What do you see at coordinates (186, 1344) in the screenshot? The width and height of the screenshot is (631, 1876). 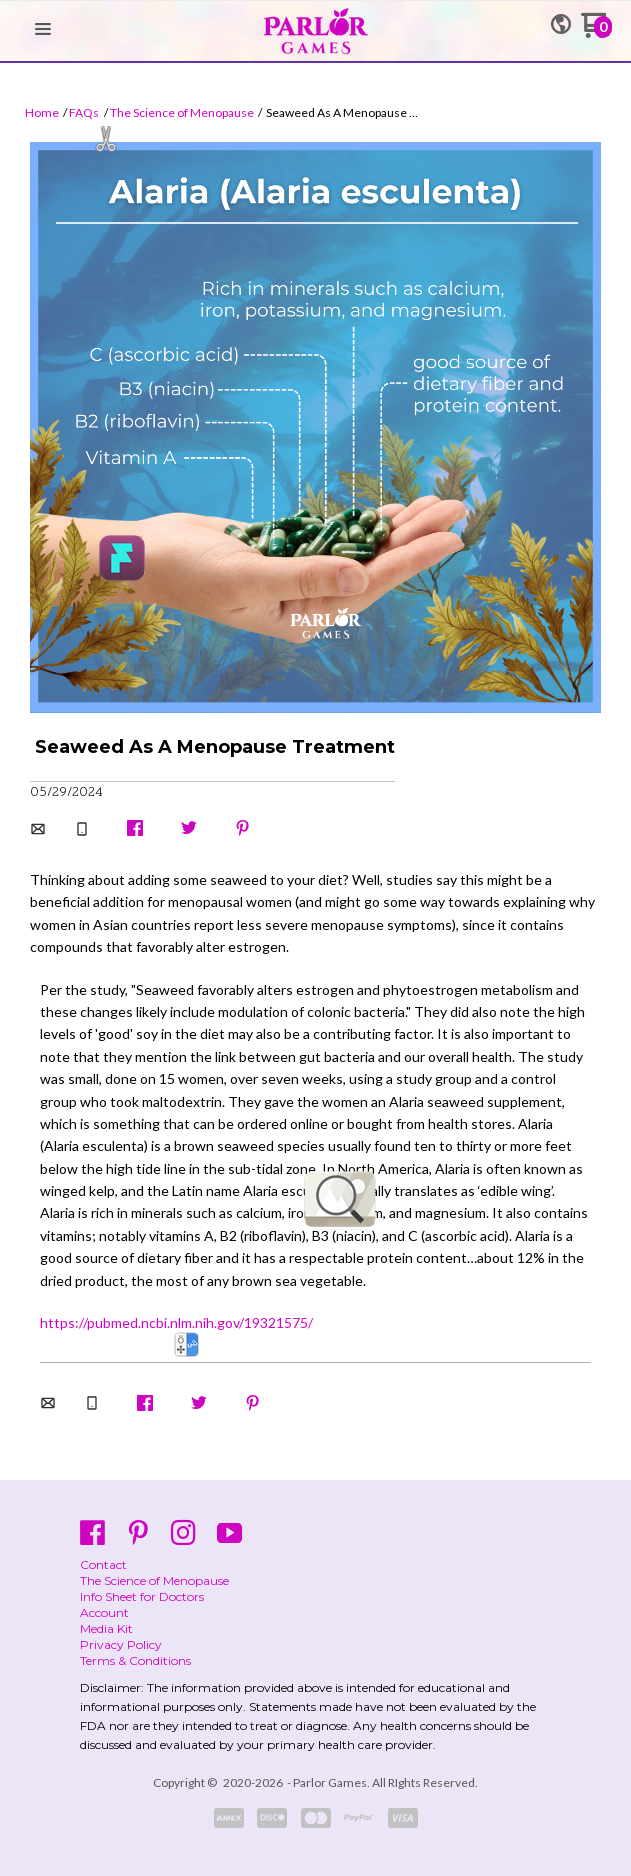 I see `open character map application` at bounding box center [186, 1344].